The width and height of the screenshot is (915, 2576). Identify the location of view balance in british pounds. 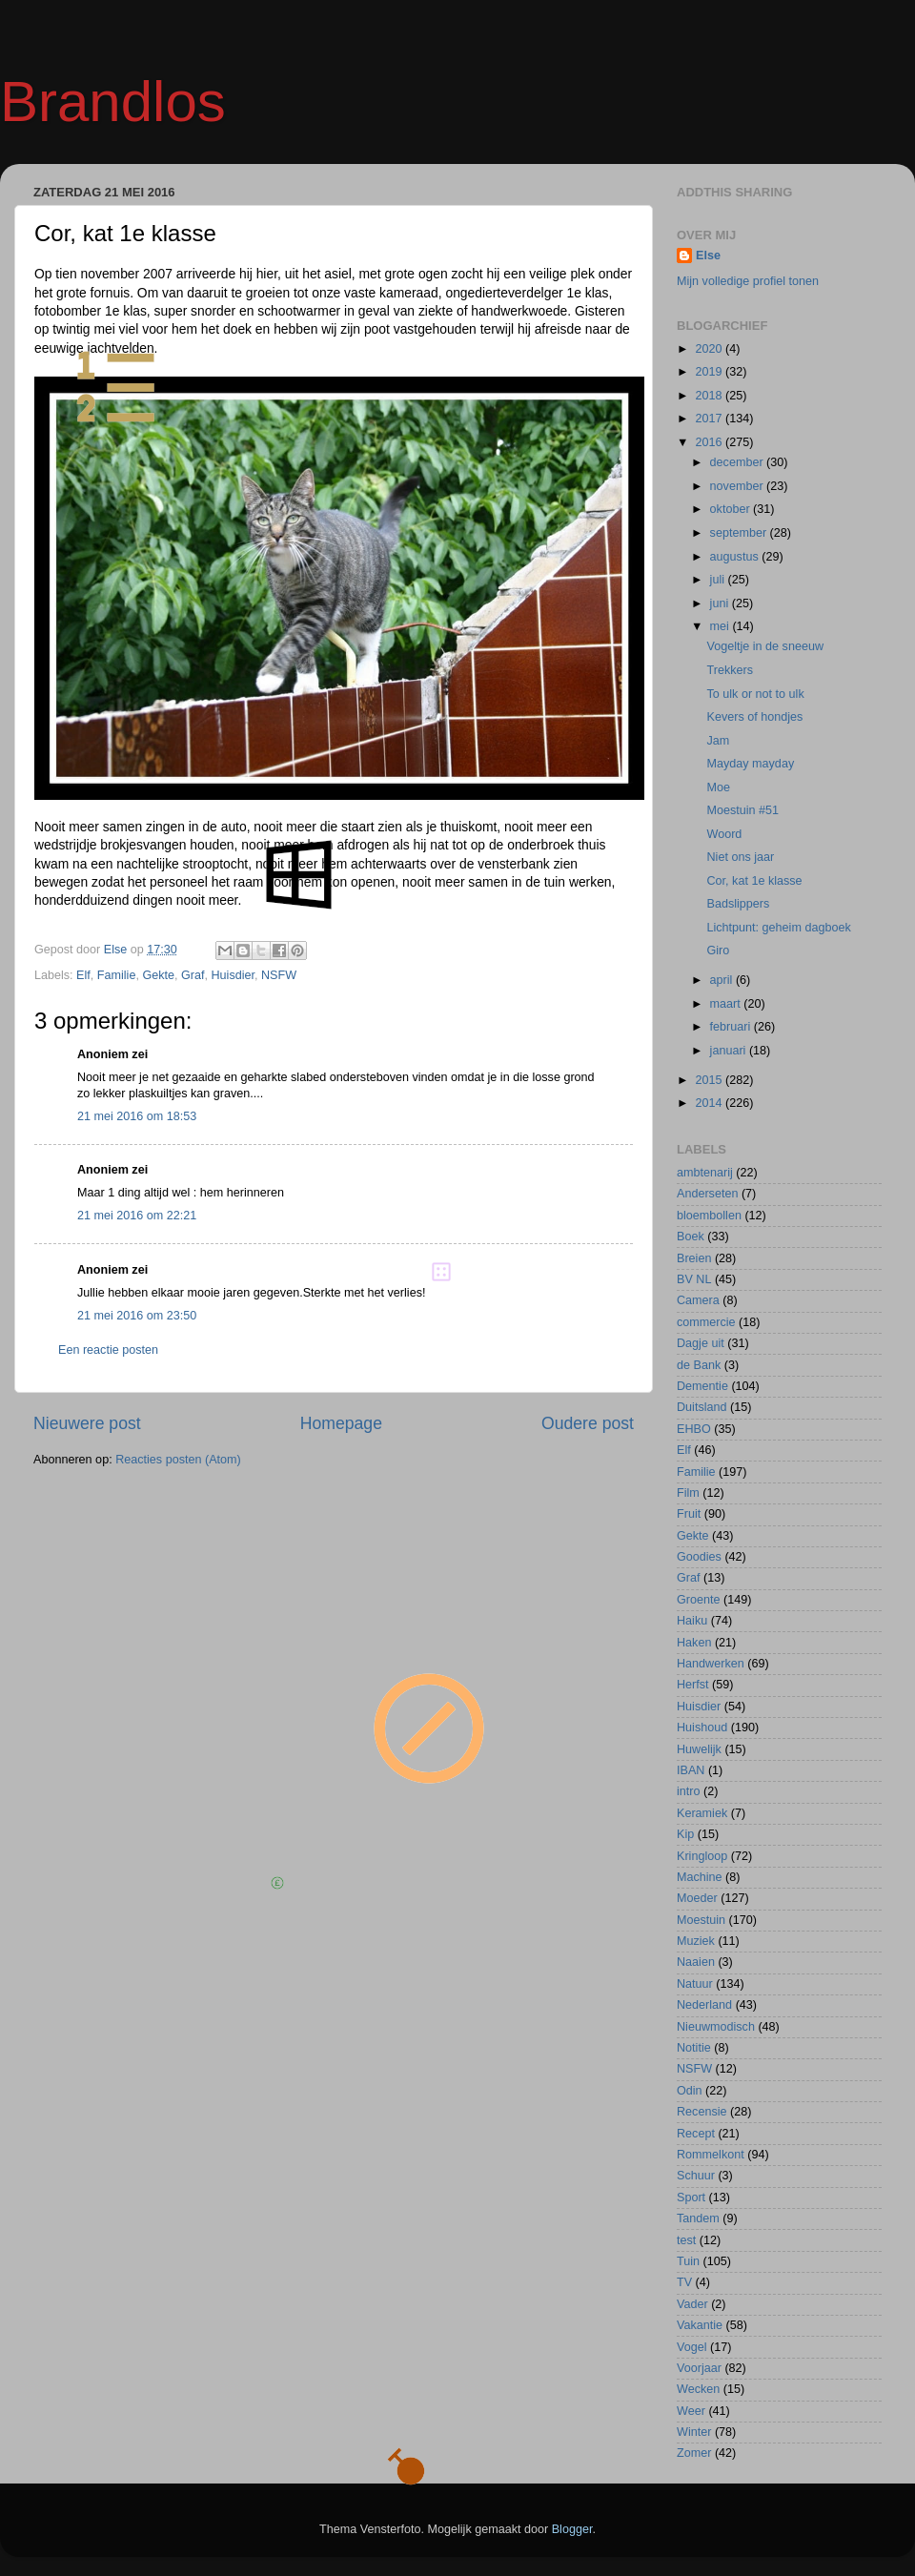
(277, 1883).